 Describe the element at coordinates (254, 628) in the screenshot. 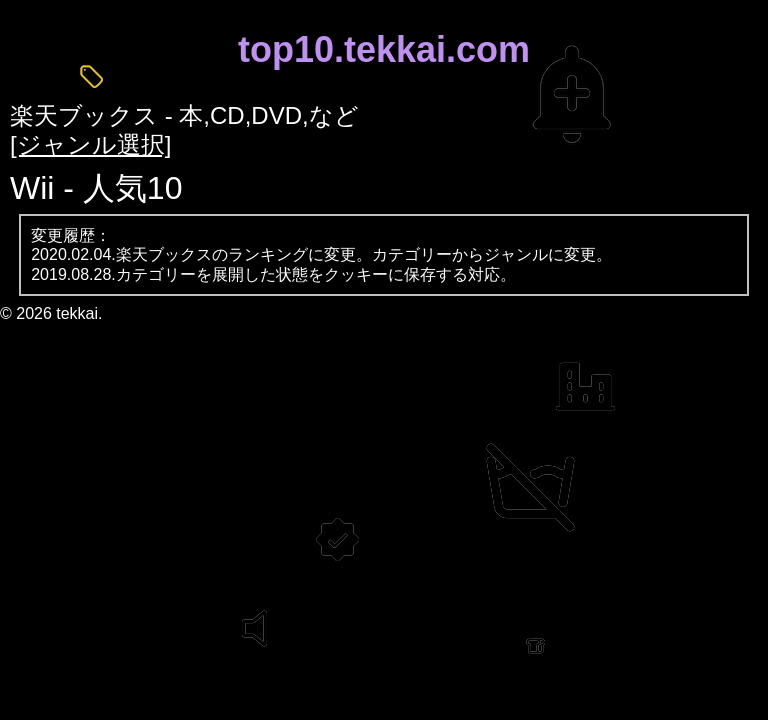

I see `mute audio or sound` at that location.